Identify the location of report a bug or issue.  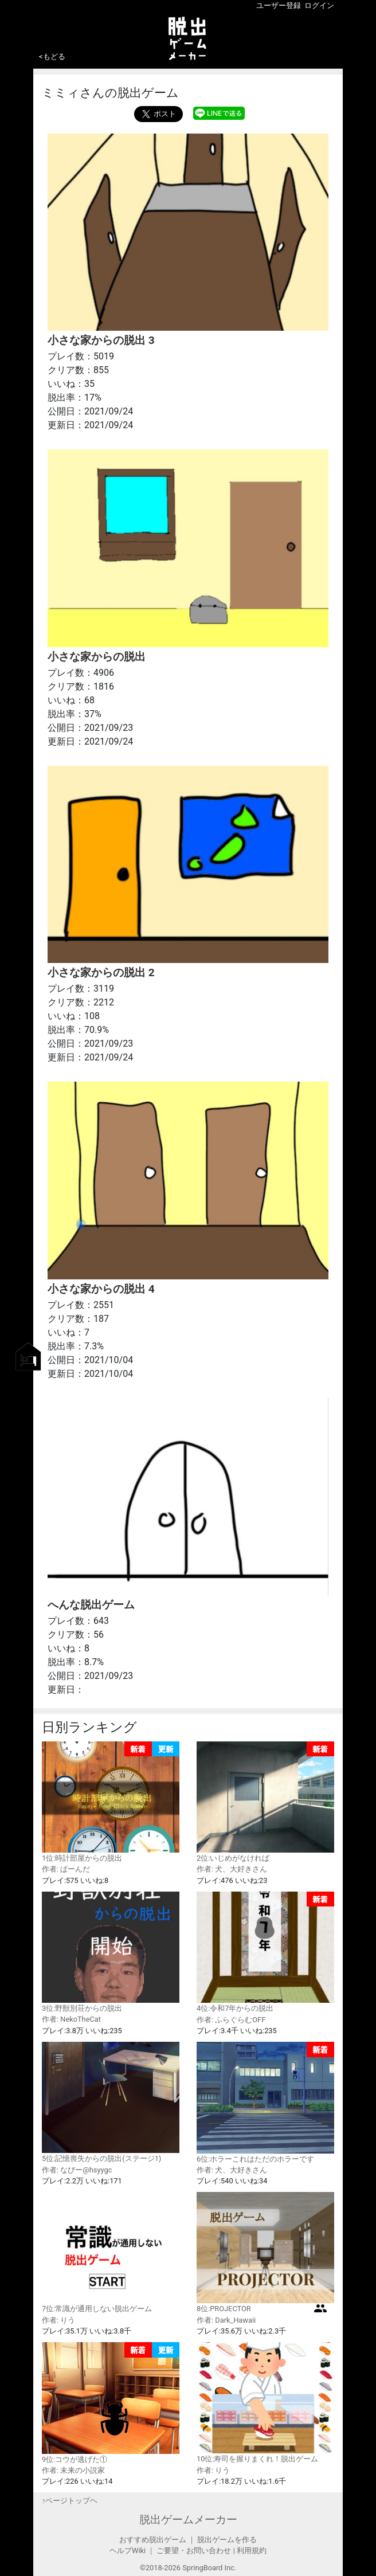
(115, 2419).